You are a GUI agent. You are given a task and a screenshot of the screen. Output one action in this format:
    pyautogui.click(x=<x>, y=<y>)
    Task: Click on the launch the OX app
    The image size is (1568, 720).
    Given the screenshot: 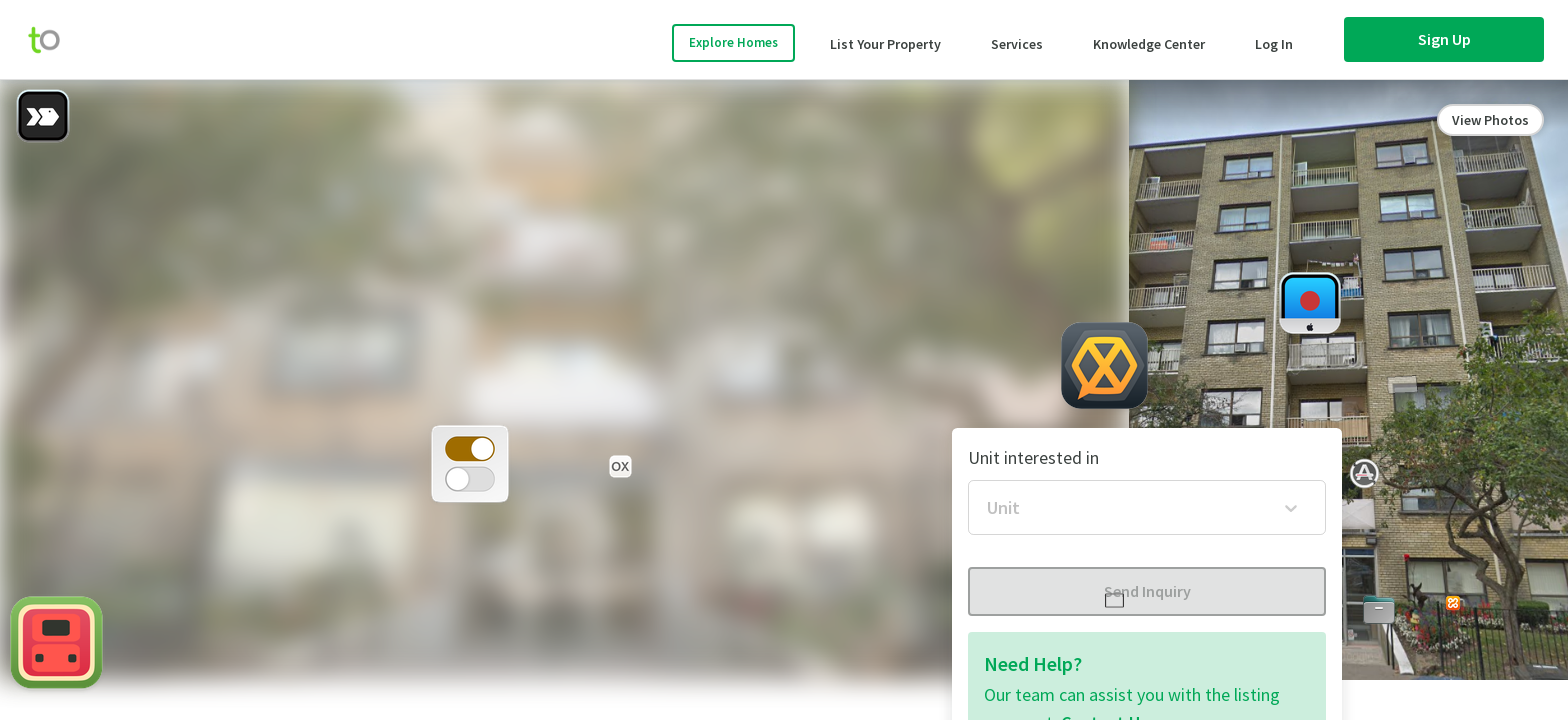 What is the action you would take?
    pyautogui.click(x=620, y=466)
    